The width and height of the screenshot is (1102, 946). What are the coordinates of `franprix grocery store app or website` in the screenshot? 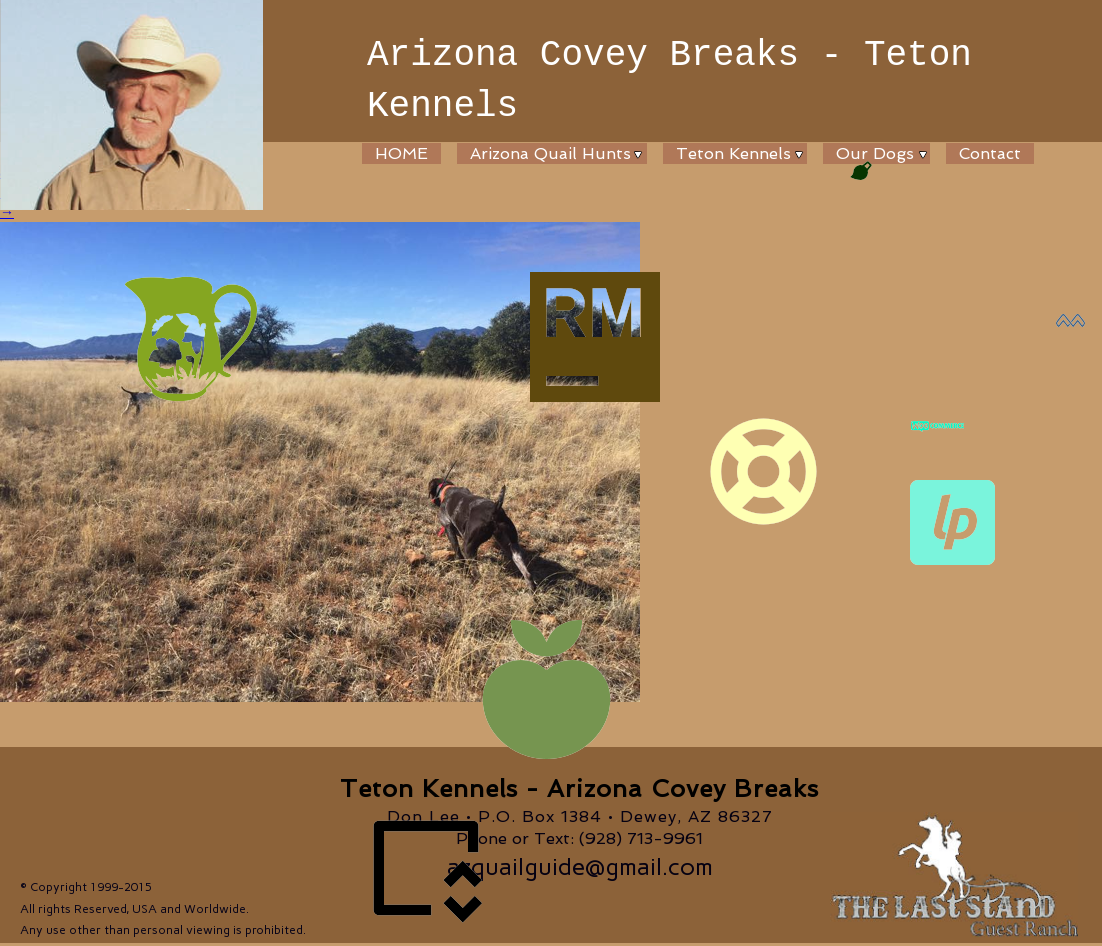 It's located at (546, 689).